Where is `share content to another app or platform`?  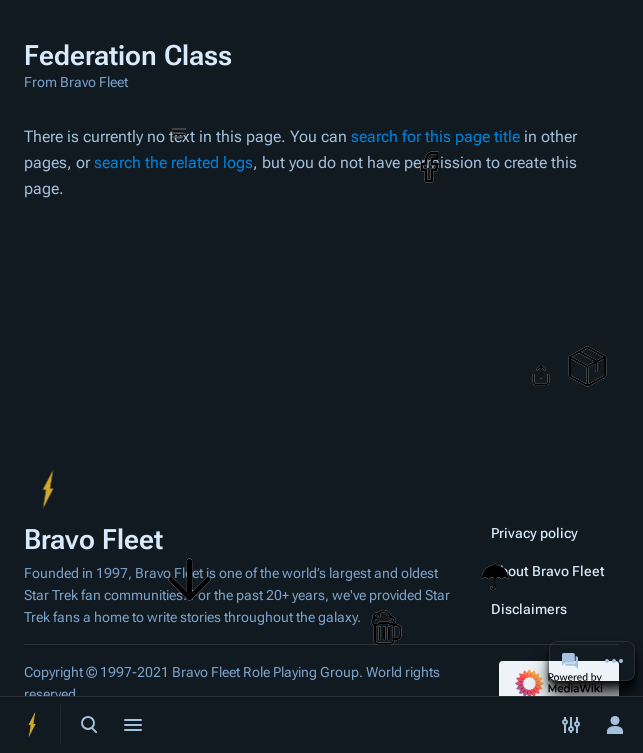
share content to another app or platform is located at coordinates (541, 375).